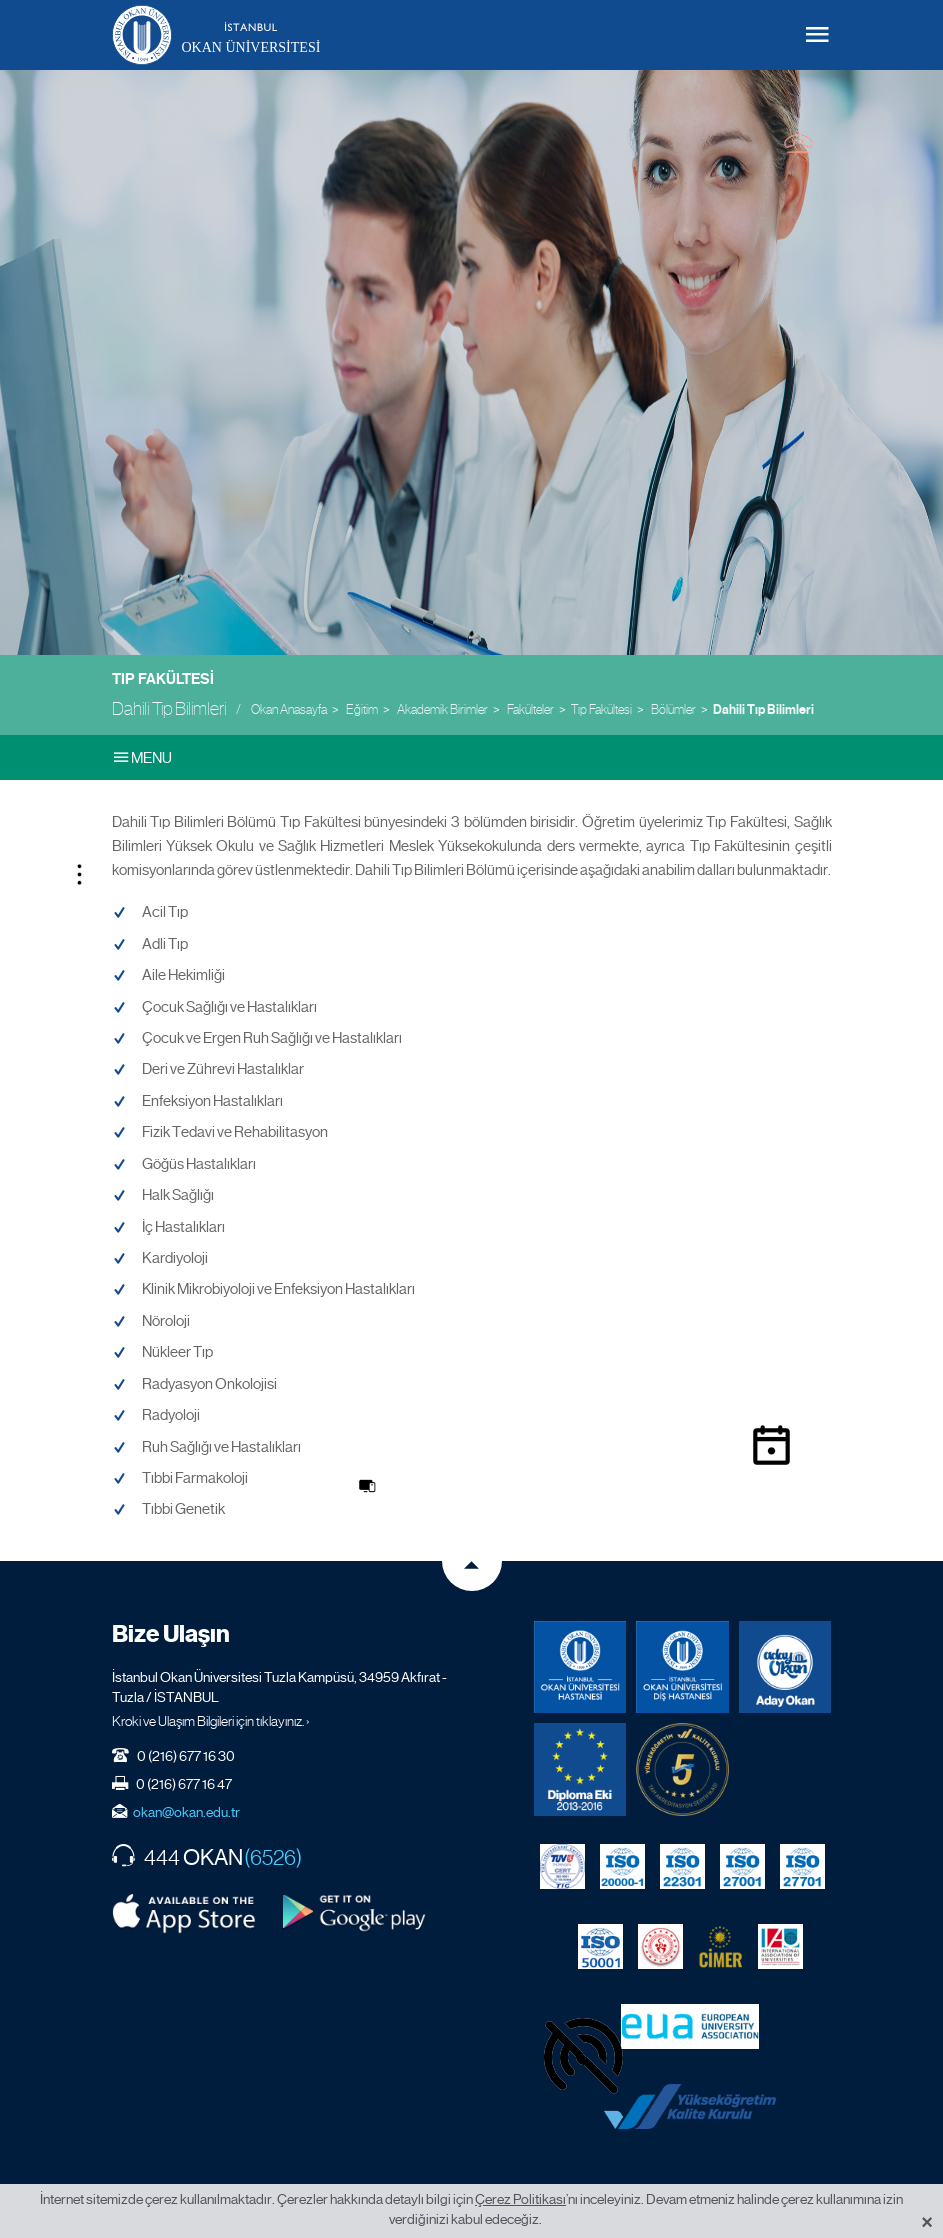  What do you see at coordinates (798, 143) in the screenshot?
I see `end the current call` at bounding box center [798, 143].